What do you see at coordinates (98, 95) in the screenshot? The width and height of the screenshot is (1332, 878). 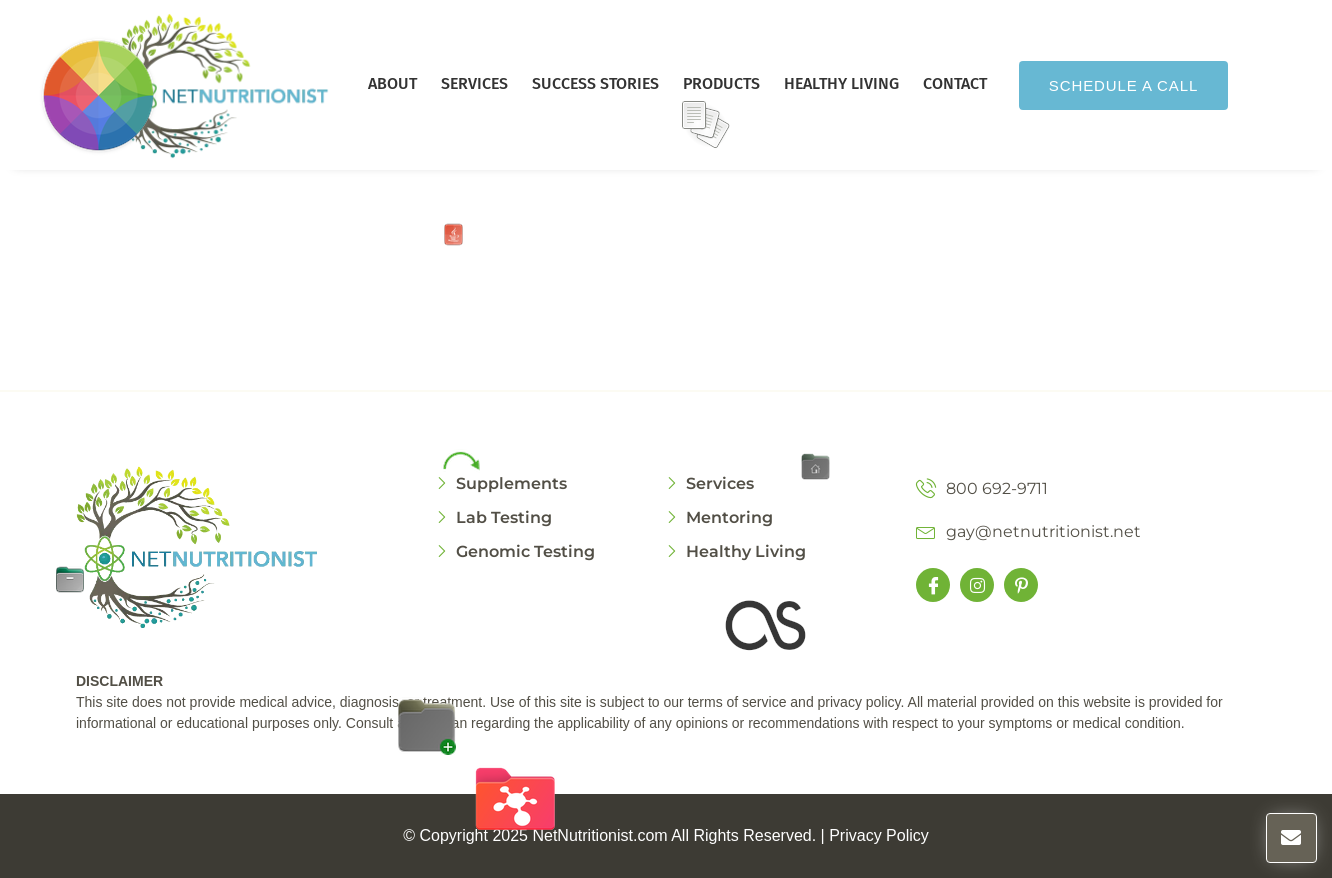 I see `open color picker tool` at bounding box center [98, 95].